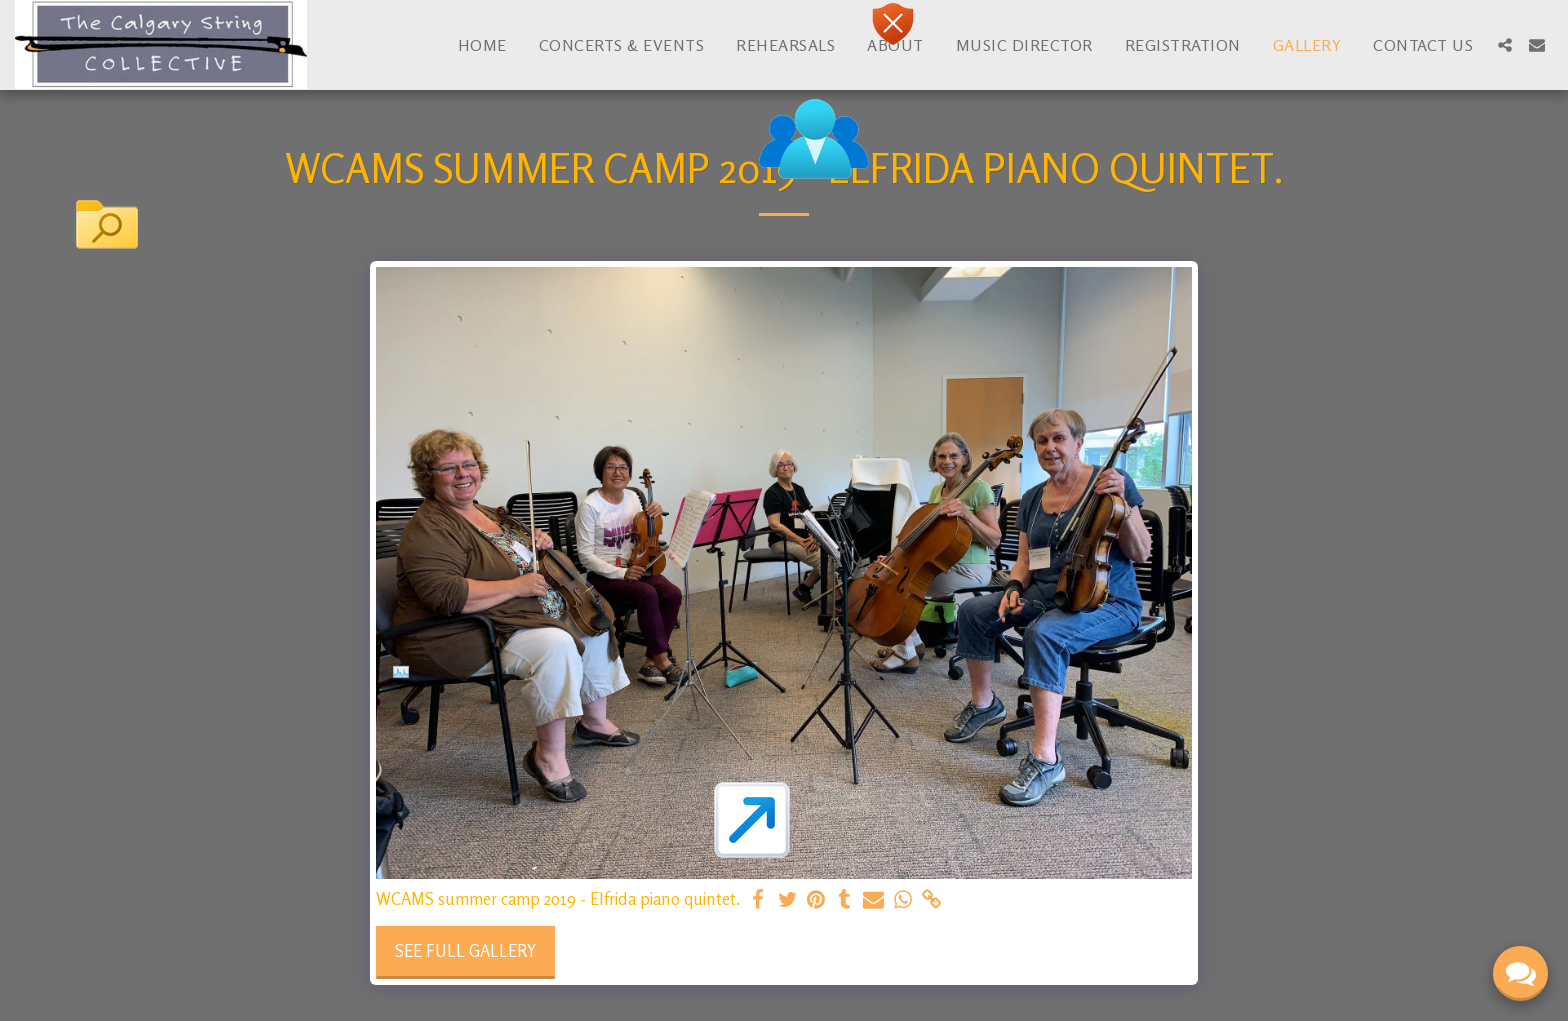  What do you see at coordinates (814, 139) in the screenshot?
I see `open the community app` at bounding box center [814, 139].